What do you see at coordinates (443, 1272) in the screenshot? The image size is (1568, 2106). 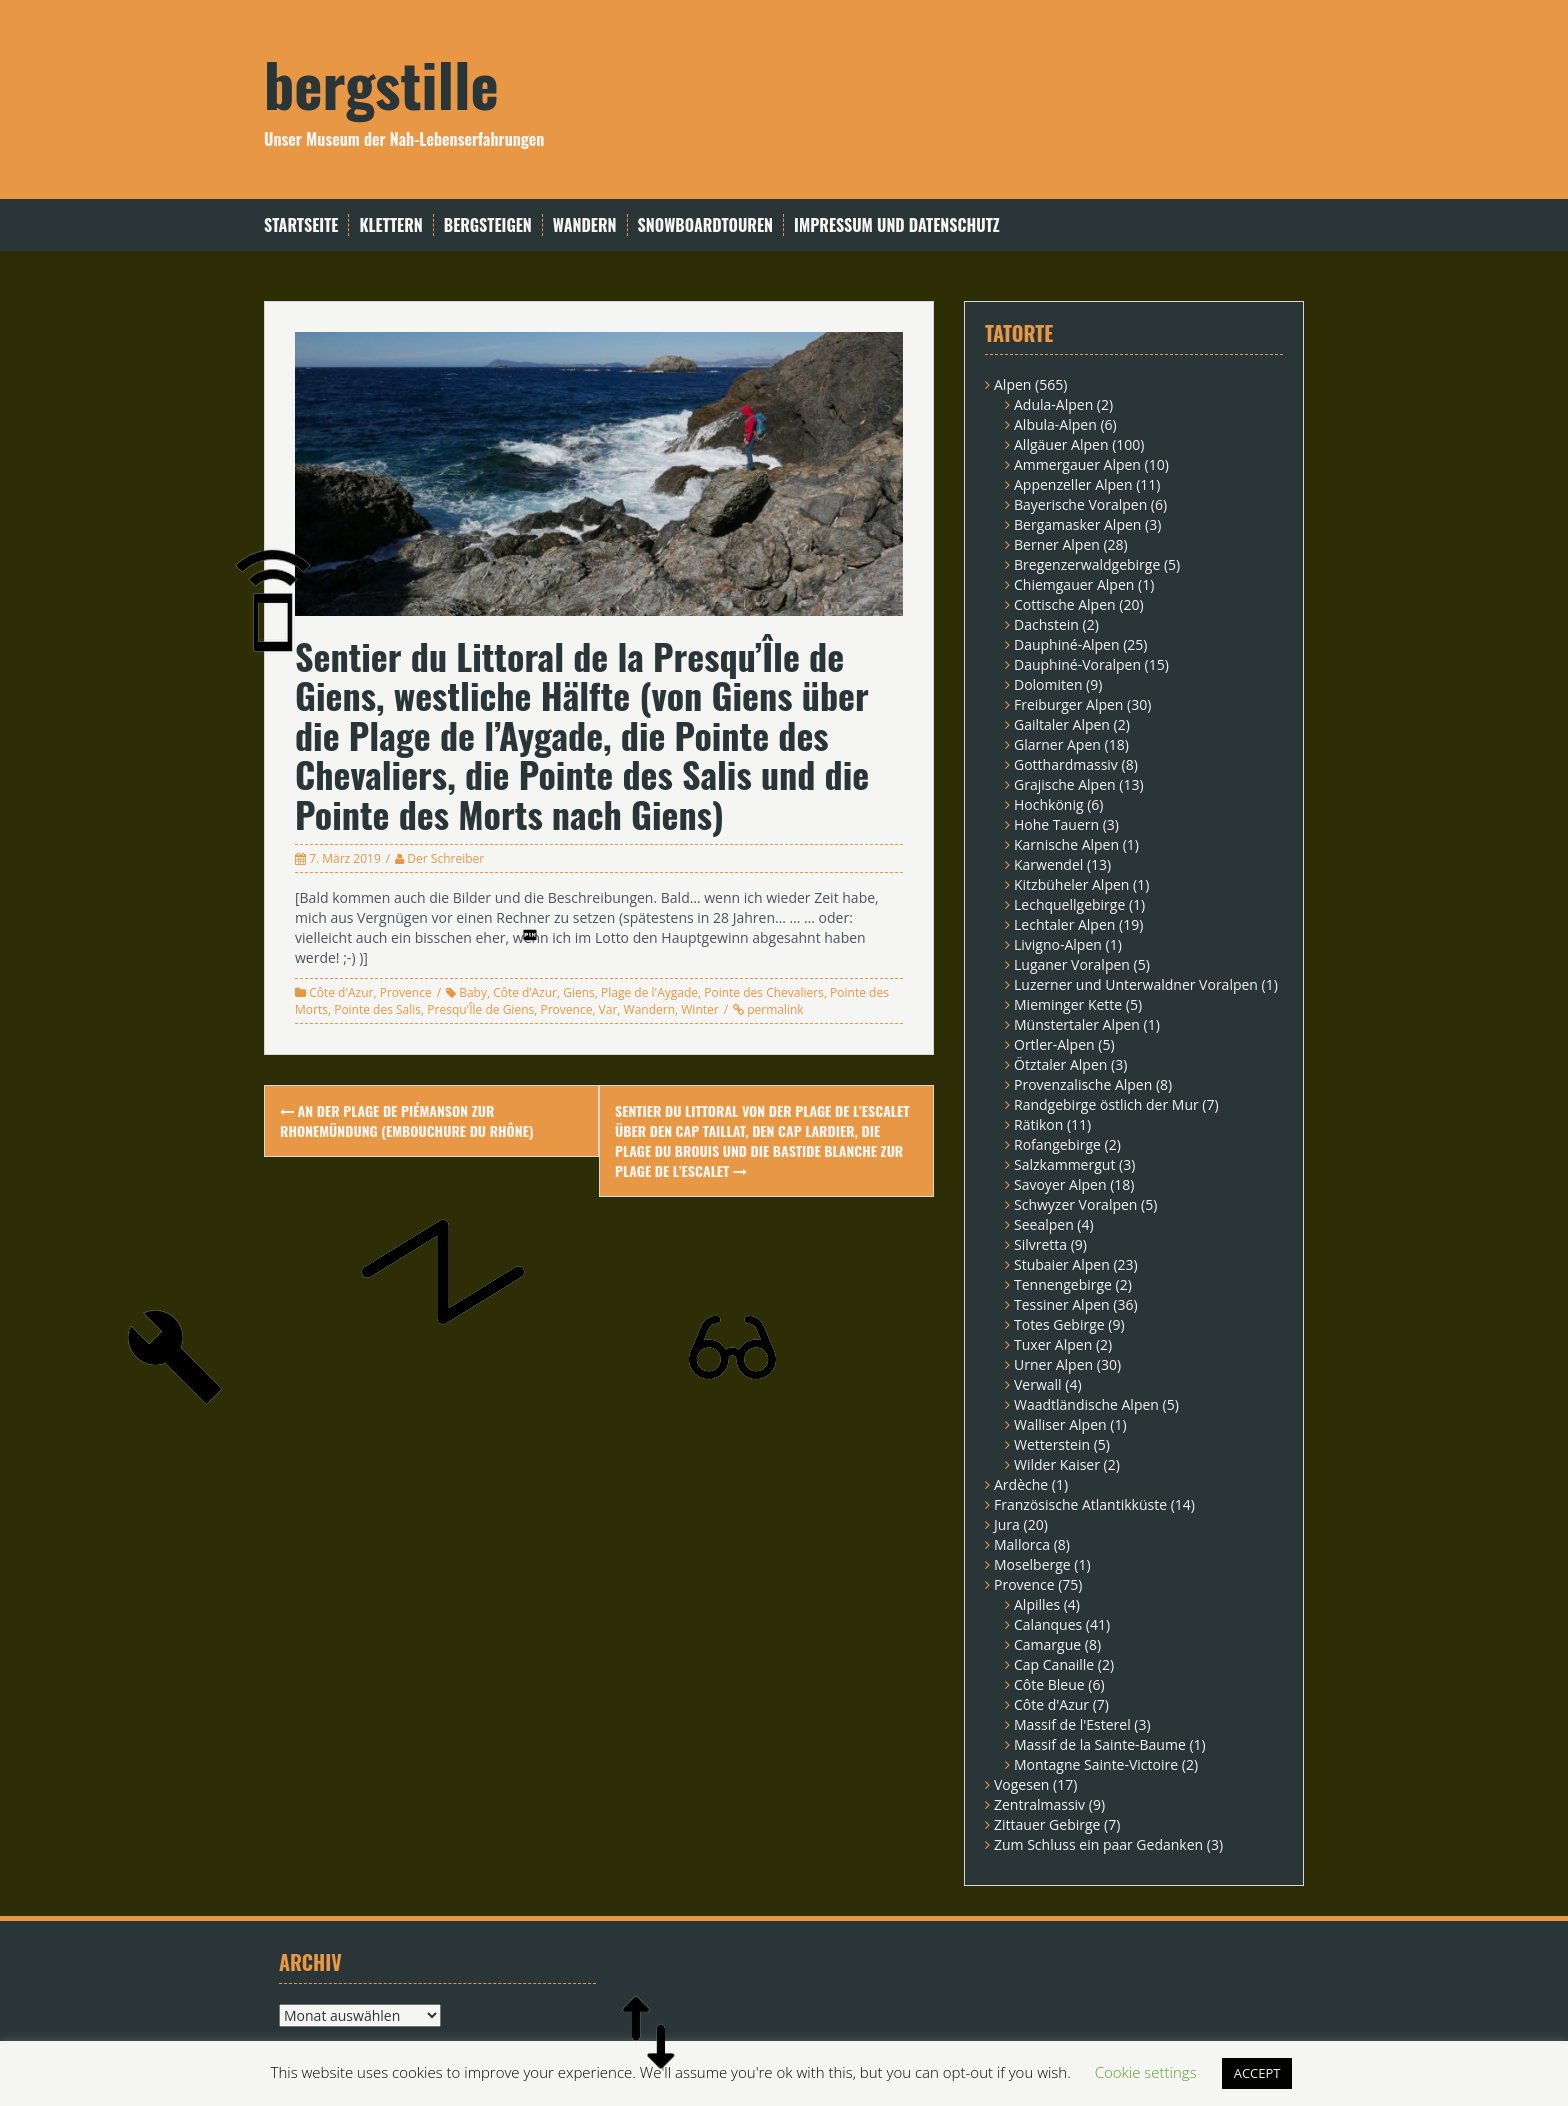 I see `select sawtooth waveform for audio synthesis` at bounding box center [443, 1272].